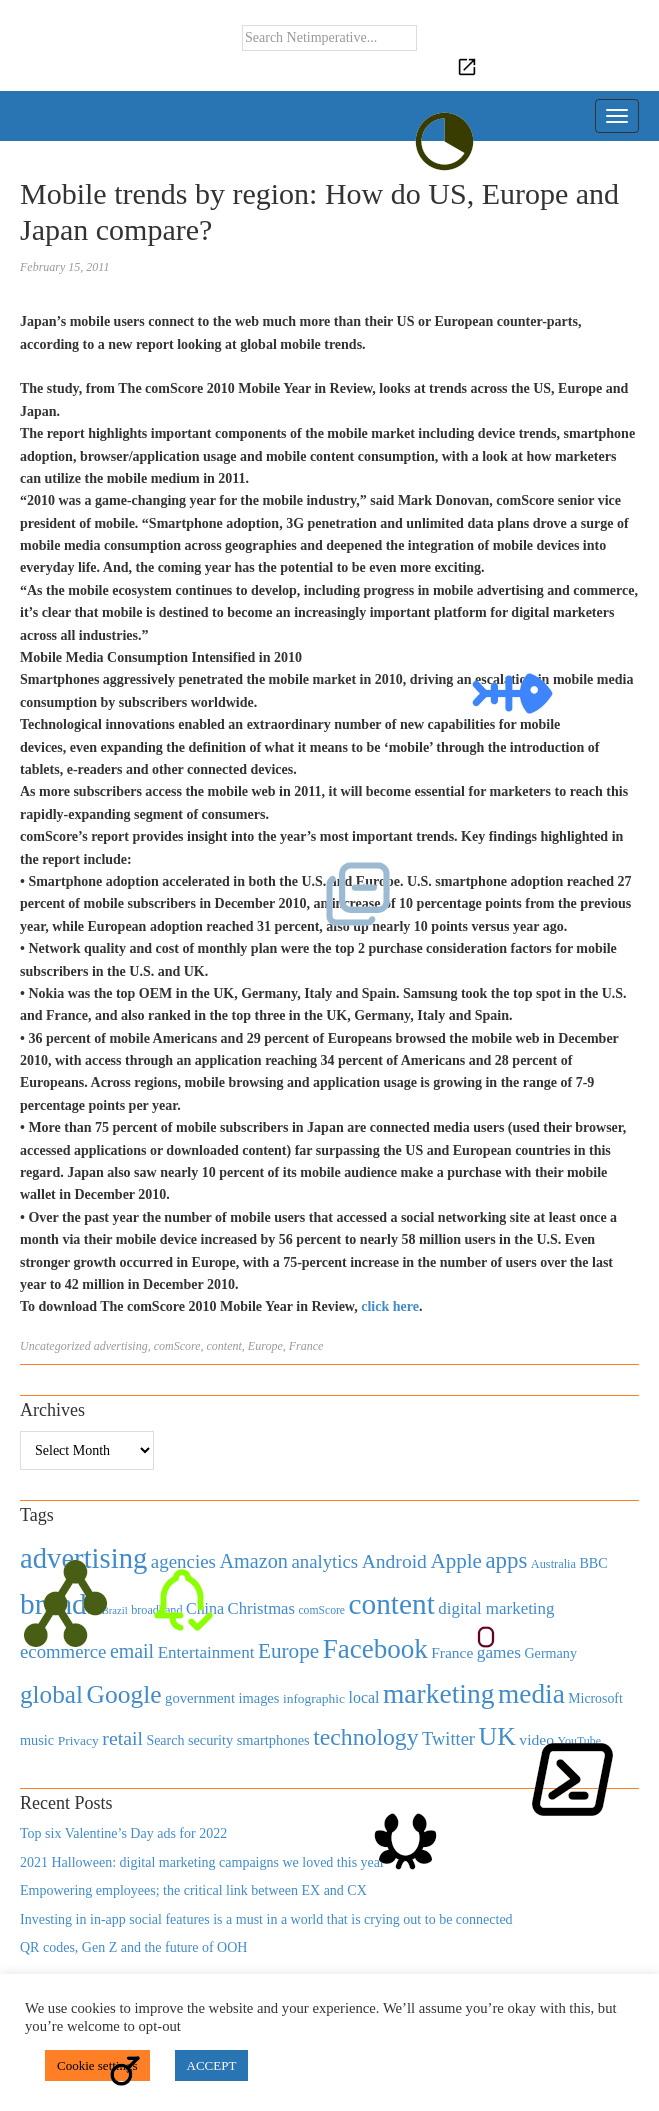  What do you see at coordinates (67, 1603) in the screenshot?
I see `view hierarchical data structure` at bounding box center [67, 1603].